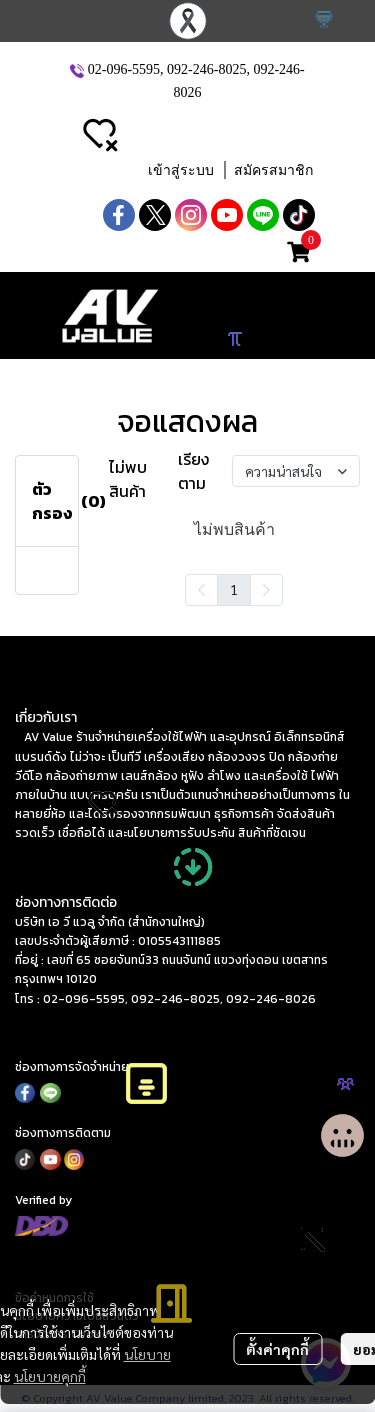 The width and height of the screenshot is (375, 1412). What do you see at coordinates (313, 1240) in the screenshot?
I see `navigate back to previous screen` at bounding box center [313, 1240].